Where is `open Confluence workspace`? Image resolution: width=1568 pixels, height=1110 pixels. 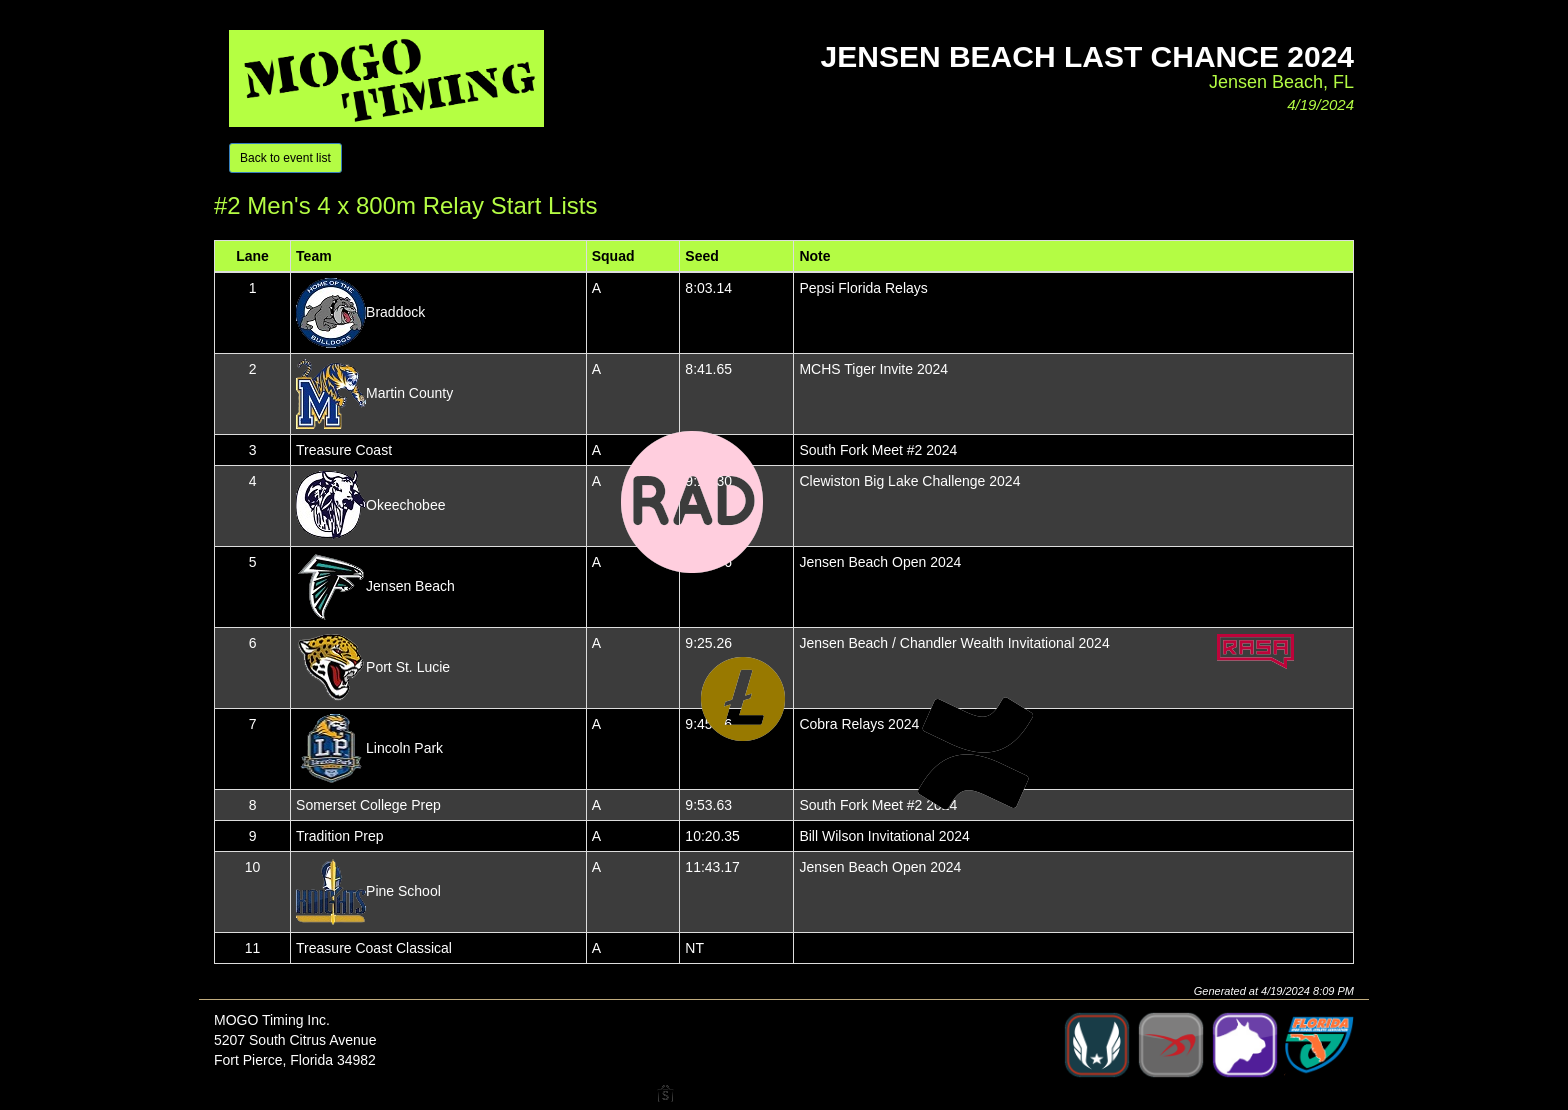 open Confluence workspace is located at coordinates (975, 753).